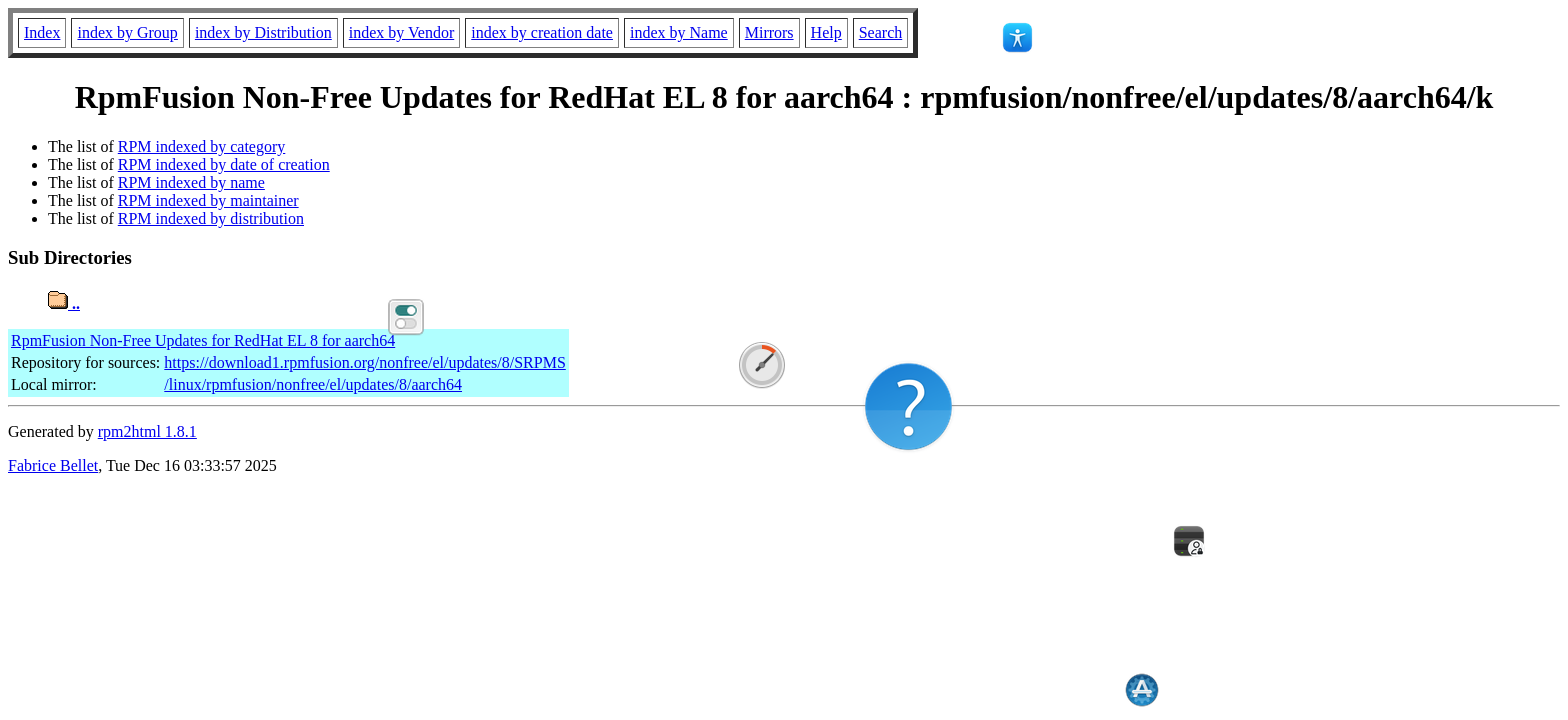 Image resolution: width=1568 pixels, height=720 pixels. I want to click on open accessibility settings, so click(1017, 37).